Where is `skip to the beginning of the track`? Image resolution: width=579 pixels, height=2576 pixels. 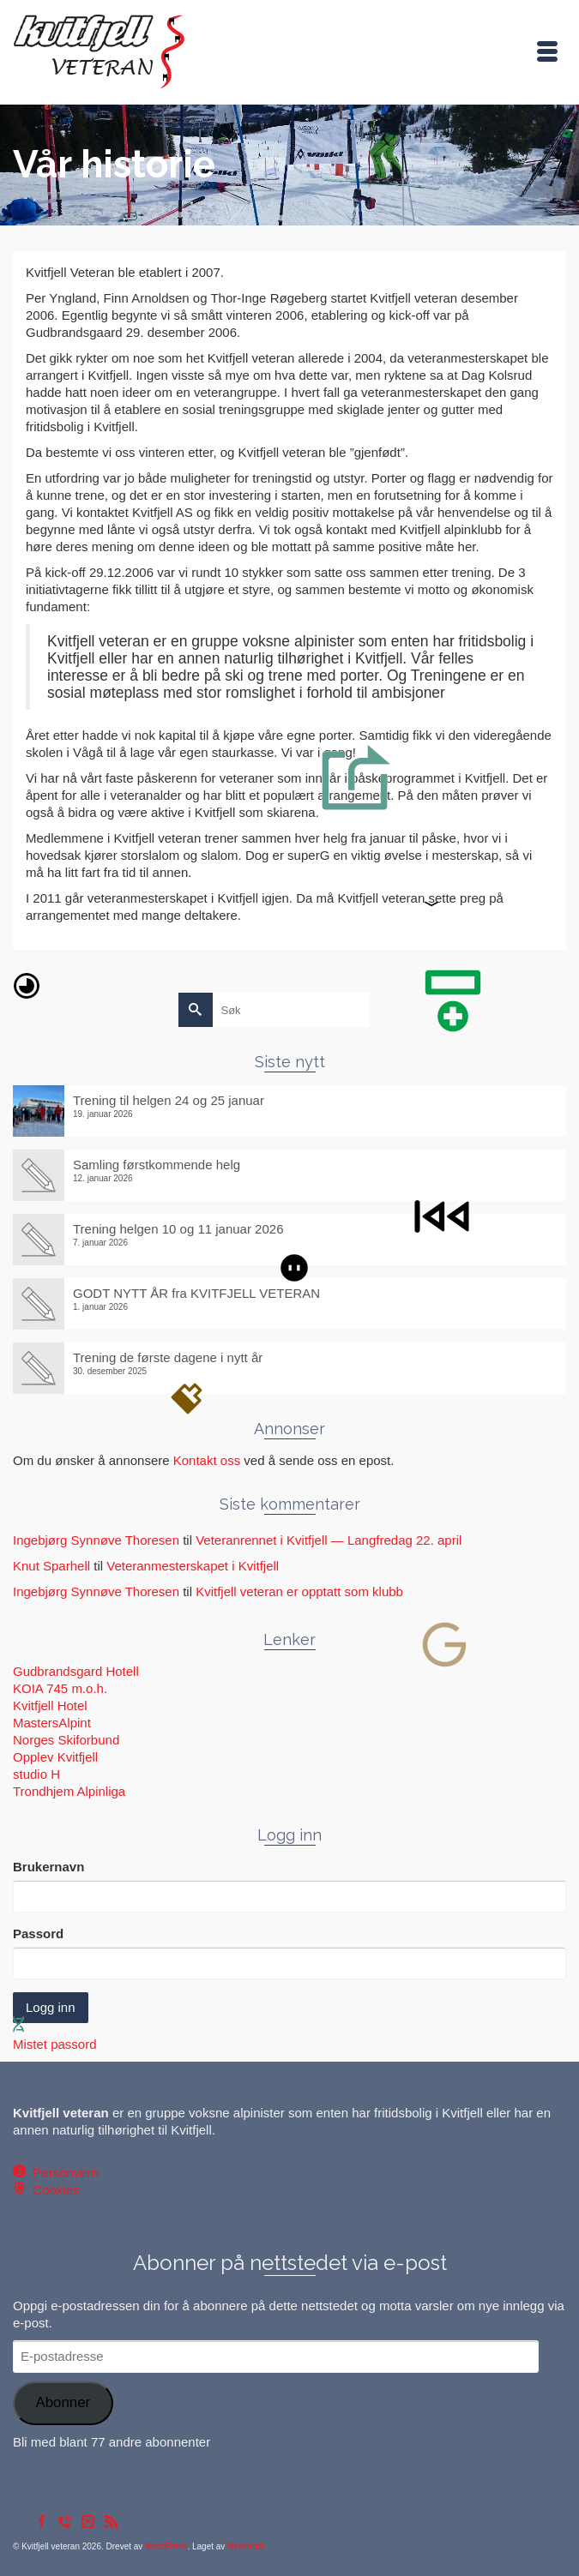
skip to the beginning of the track is located at coordinates (442, 1216).